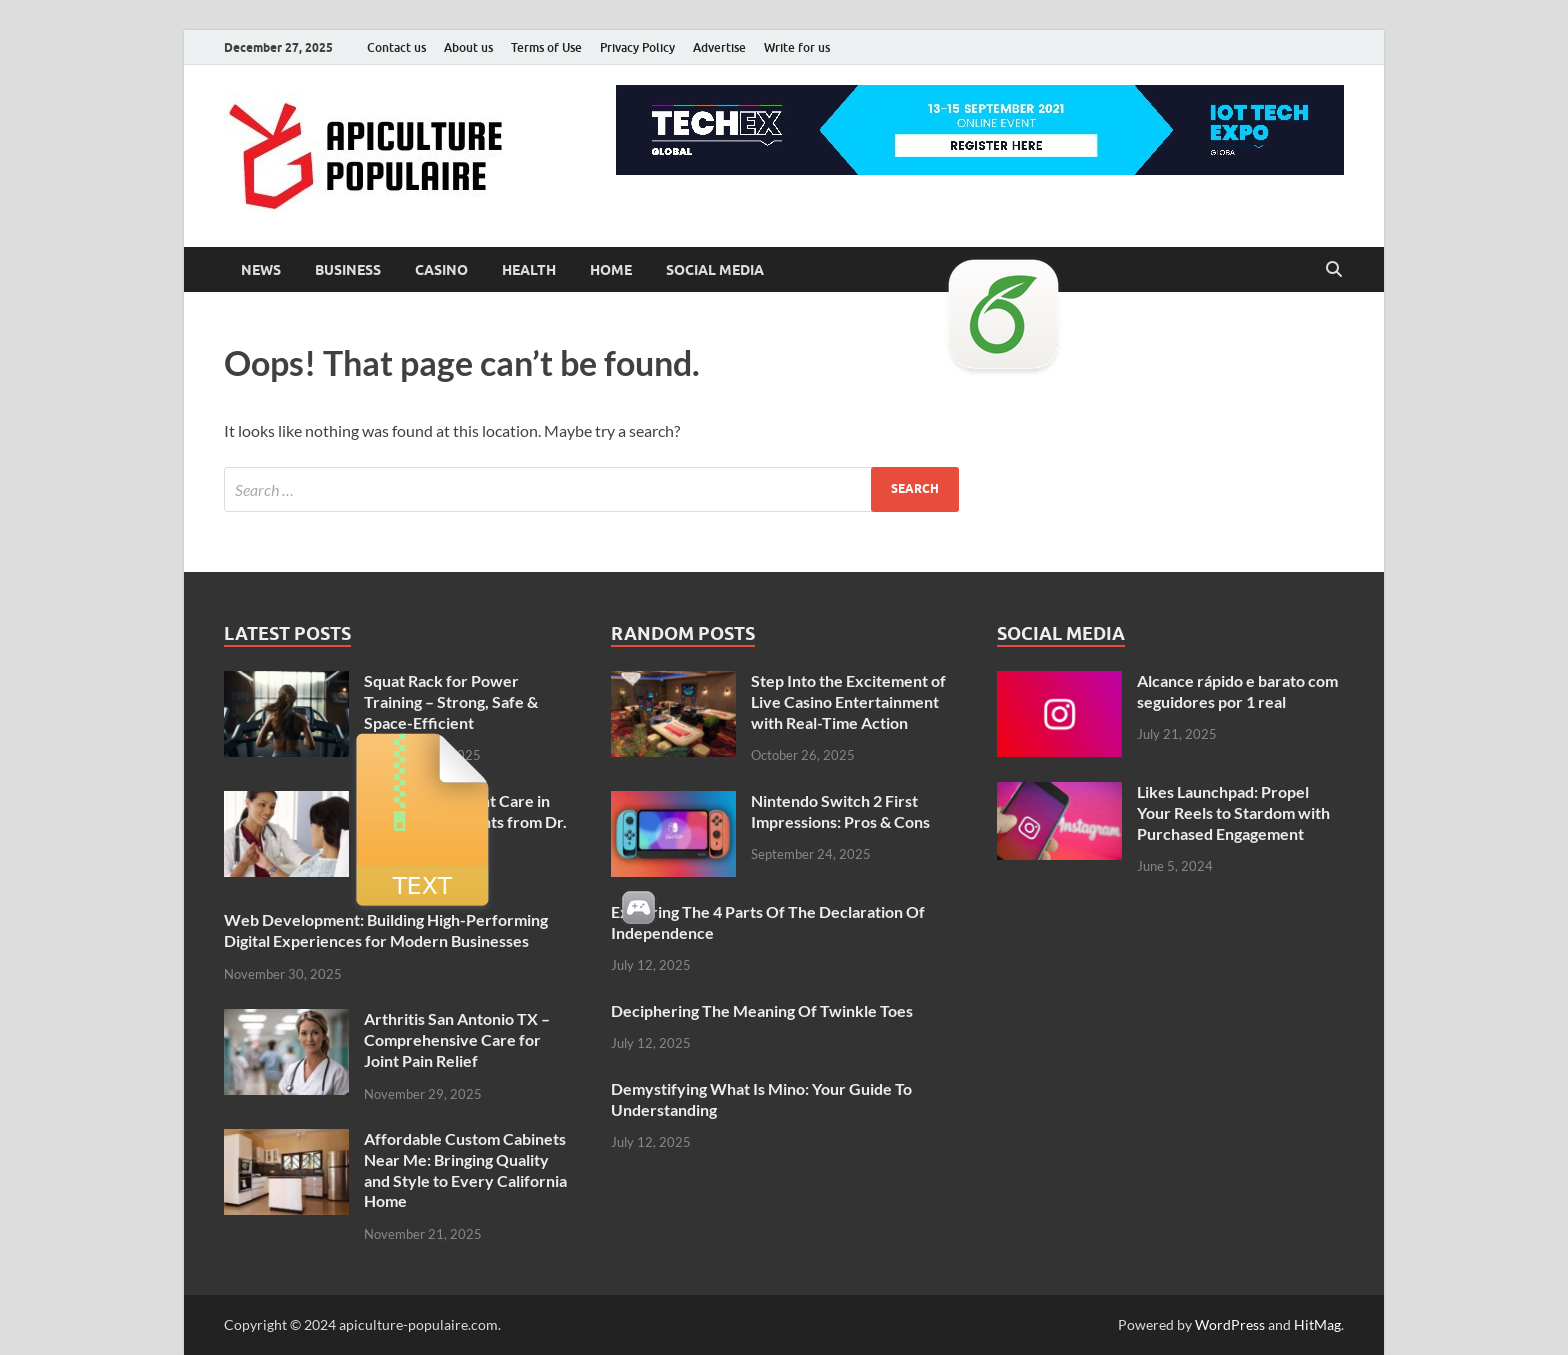 Image resolution: width=1568 pixels, height=1355 pixels. I want to click on open games folder or category, so click(638, 907).